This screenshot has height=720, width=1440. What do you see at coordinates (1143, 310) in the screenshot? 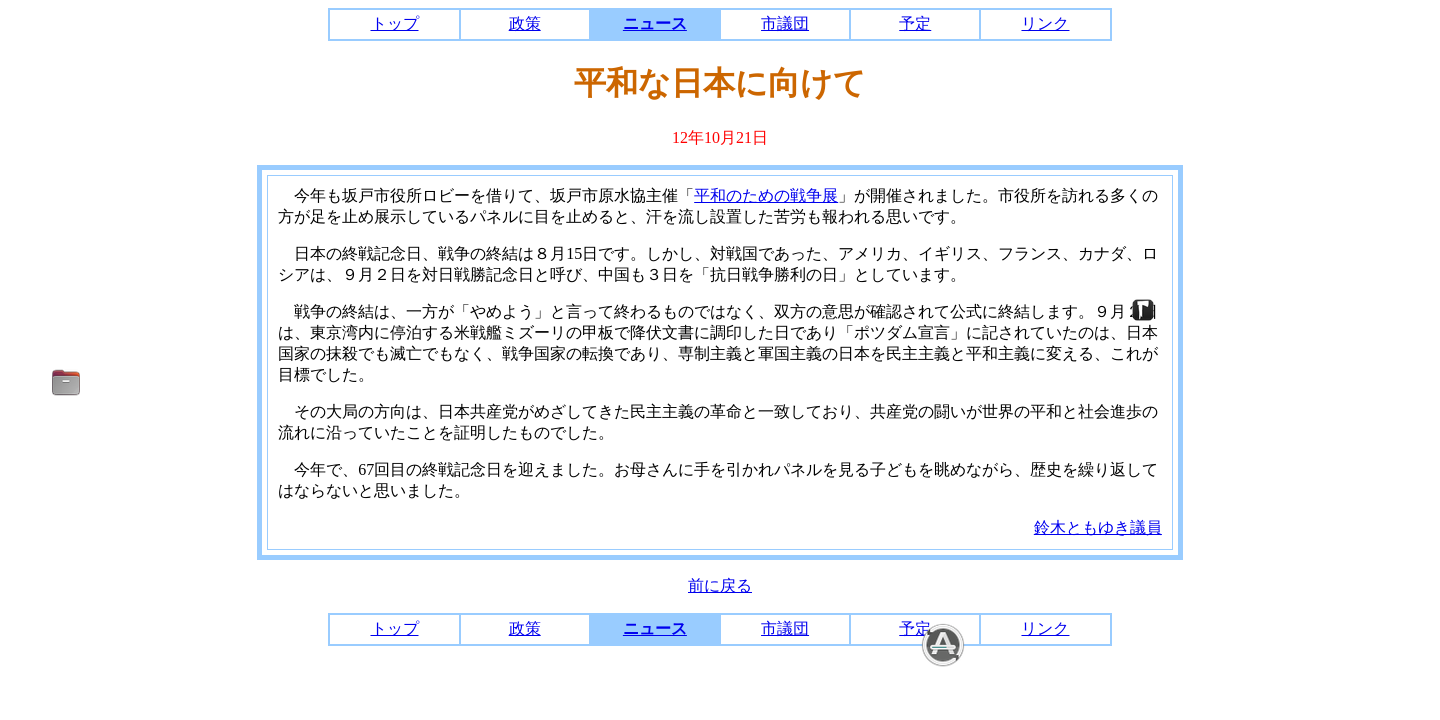
I see `launch The Long Dark game` at bounding box center [1143, 310].